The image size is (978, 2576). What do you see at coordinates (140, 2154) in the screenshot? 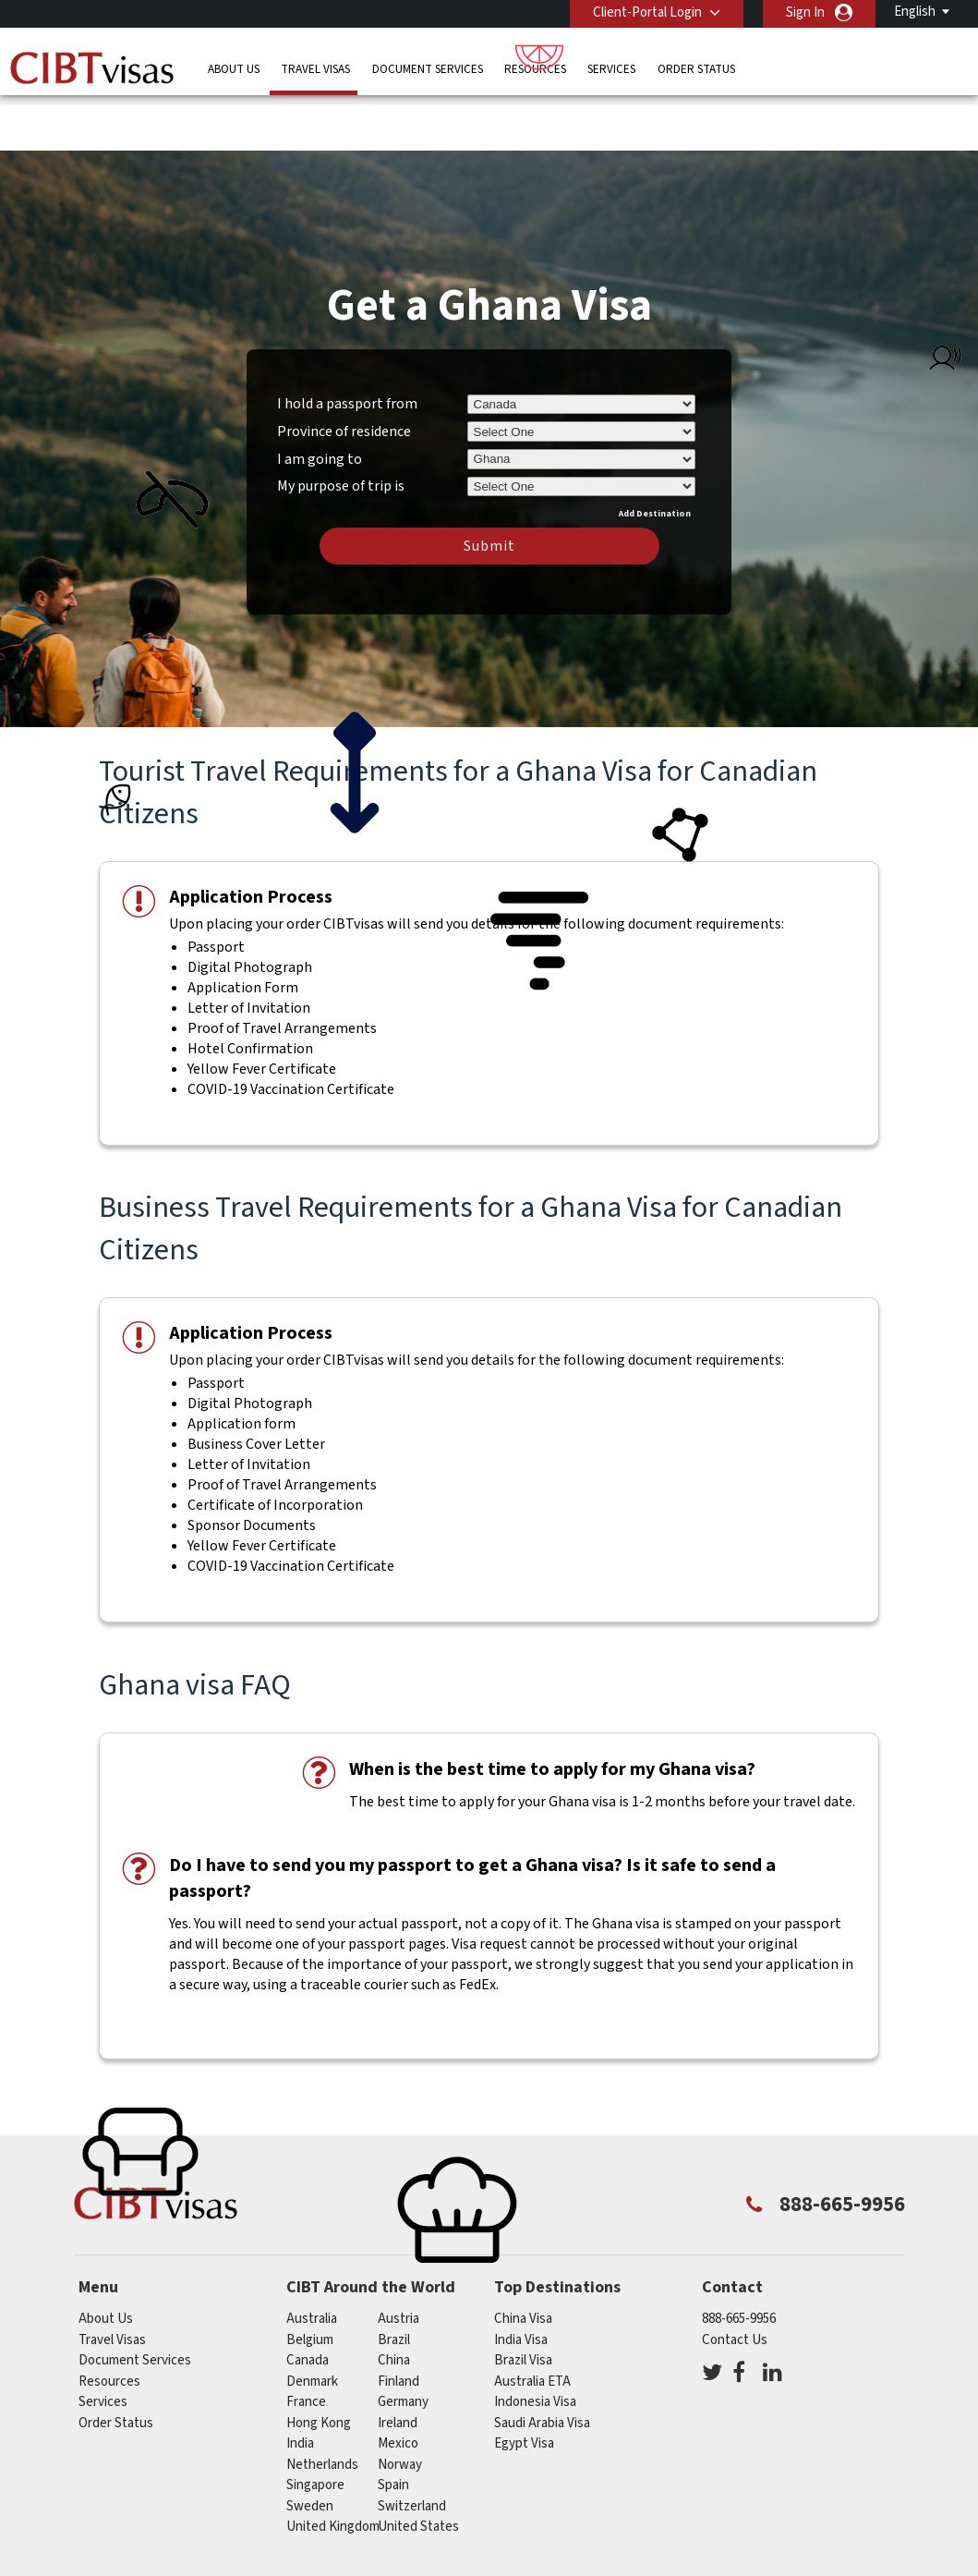
I see `browse furniture or home decor items` at bounding box center [140, 2154].